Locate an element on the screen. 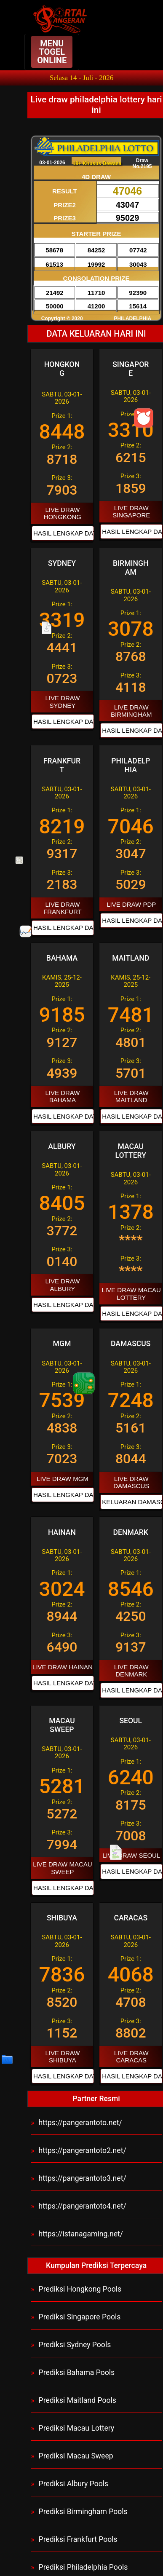 The image size is (163, 2576). open pcbnew PCB design application is located at coordinates (84, 1383).